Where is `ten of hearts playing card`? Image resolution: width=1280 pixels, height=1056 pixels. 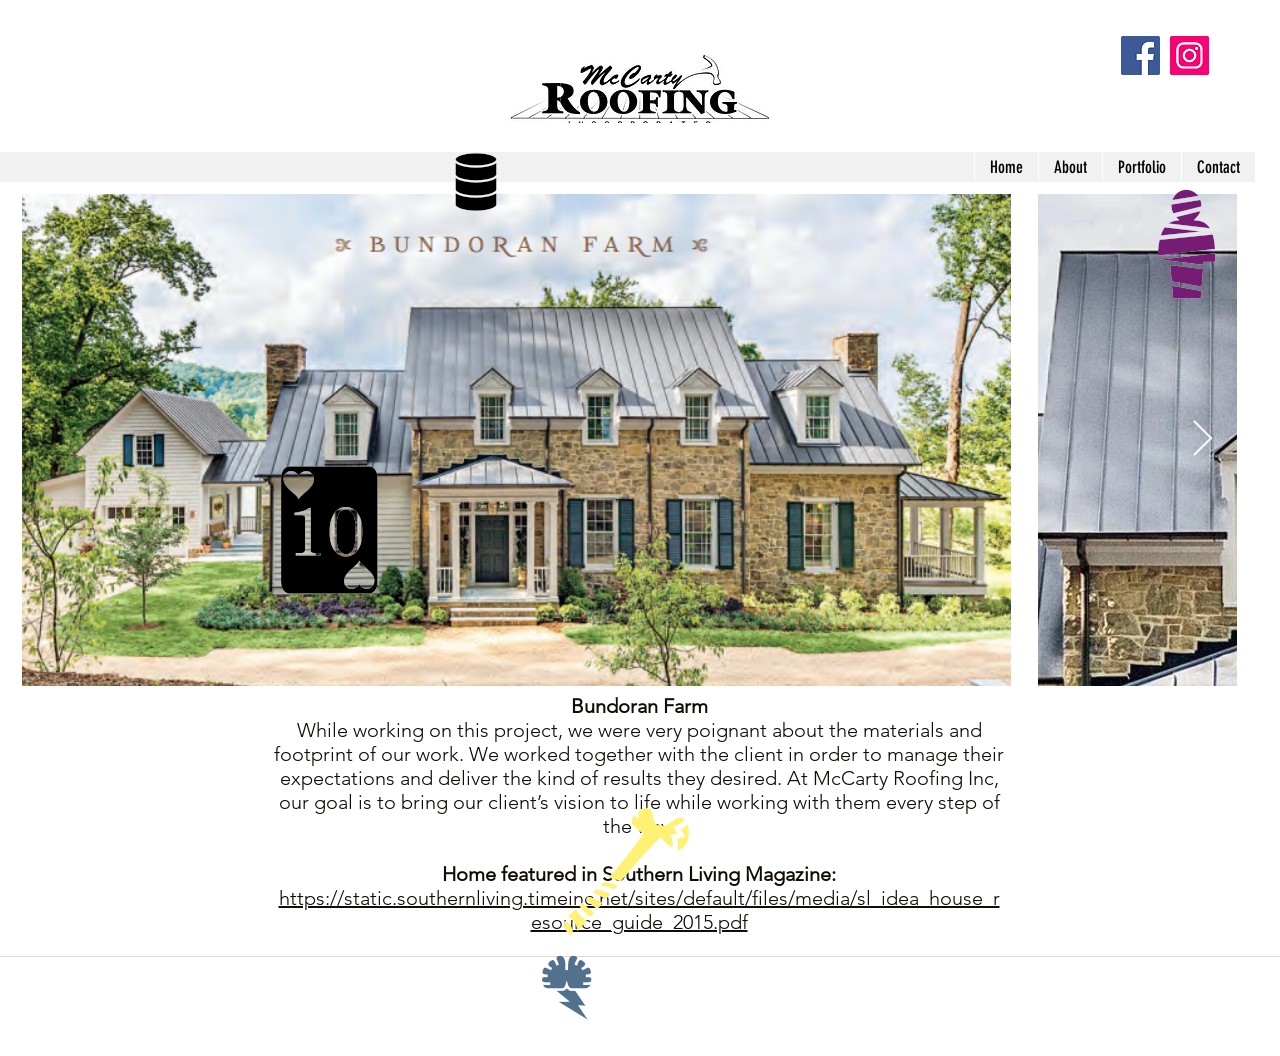 ten of hearts playing card is located at coordinates (329, 530).